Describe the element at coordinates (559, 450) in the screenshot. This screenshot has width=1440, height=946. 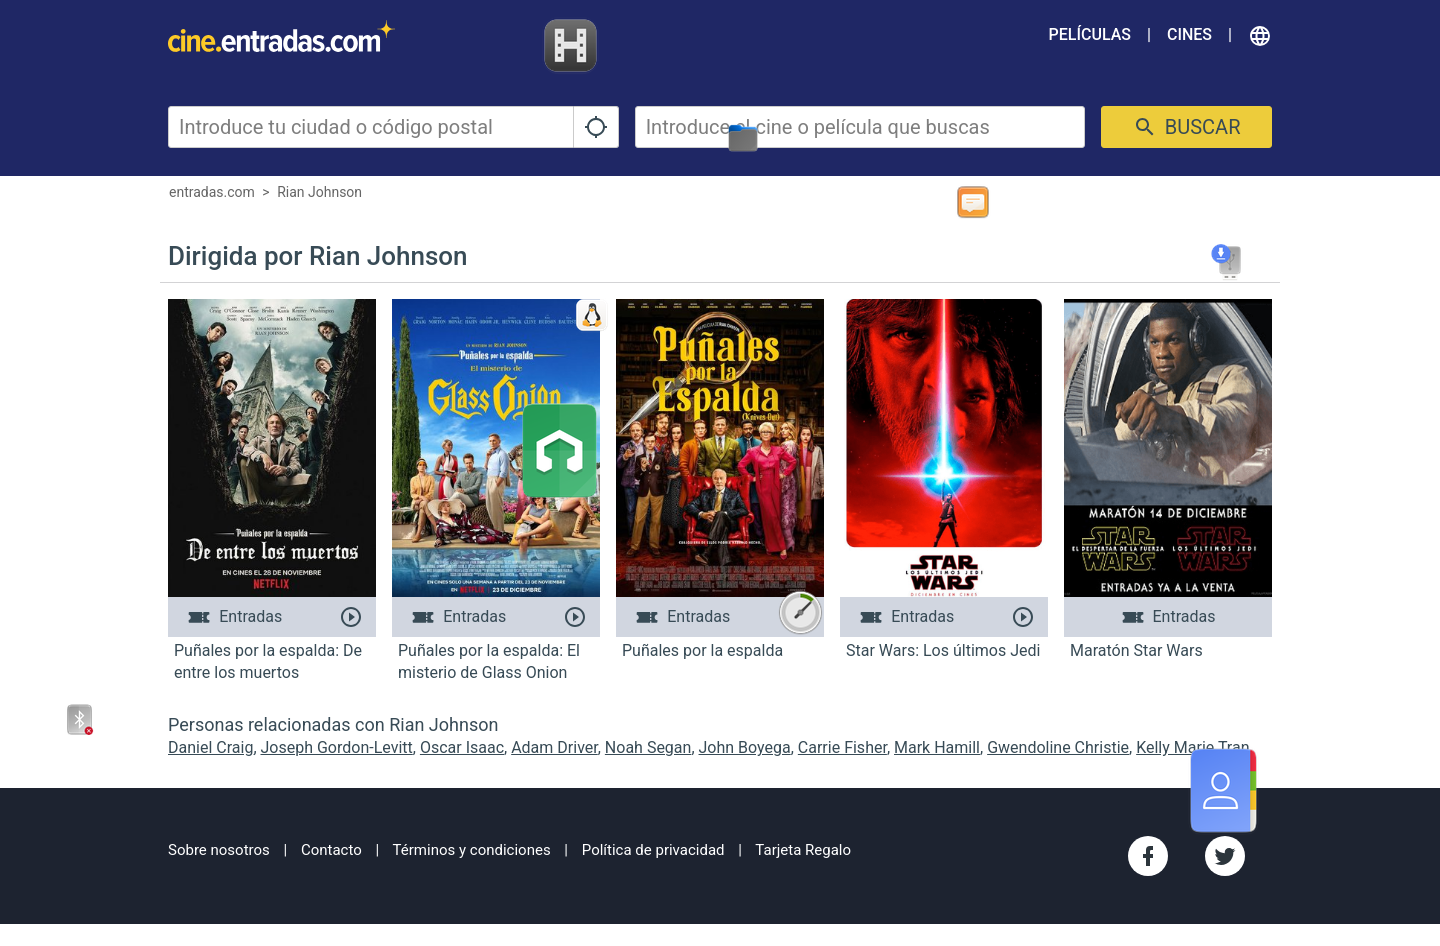
I see `an LMMS music project file` at that location.